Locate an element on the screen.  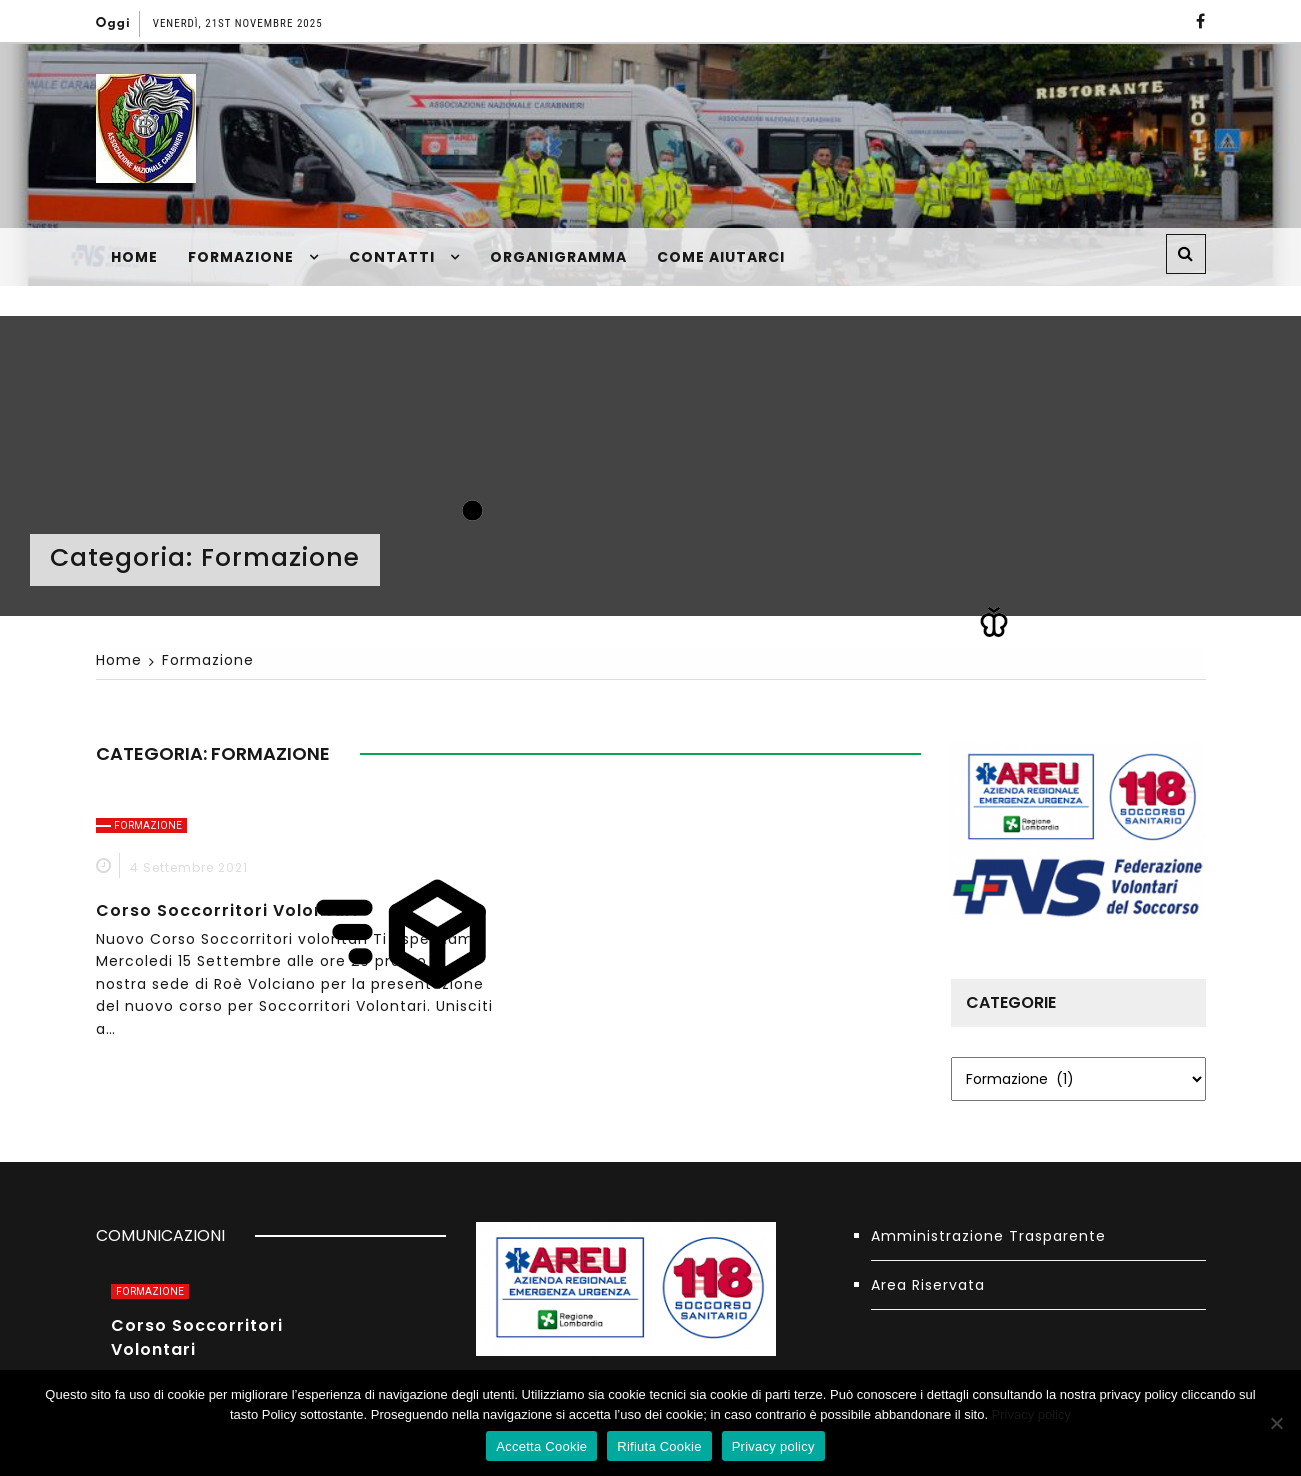
access nature or wildlife content is located at coordinates (994, 622).